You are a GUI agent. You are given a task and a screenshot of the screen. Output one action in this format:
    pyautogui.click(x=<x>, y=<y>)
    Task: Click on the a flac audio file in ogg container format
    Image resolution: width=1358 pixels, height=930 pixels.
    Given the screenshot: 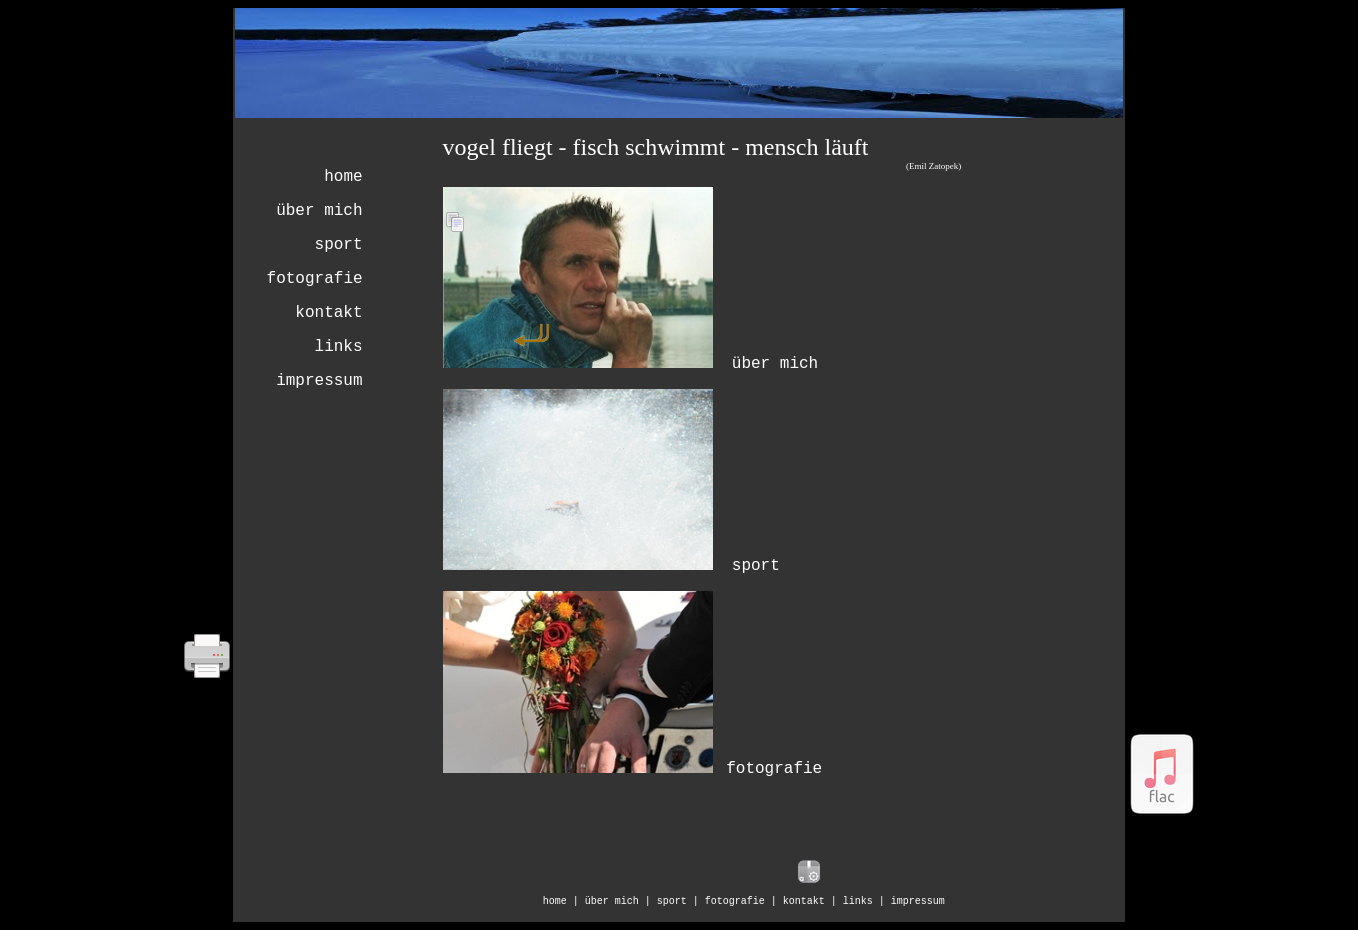 What is the action you would take?
    pyautogui.click(x=1162, y=774)
    